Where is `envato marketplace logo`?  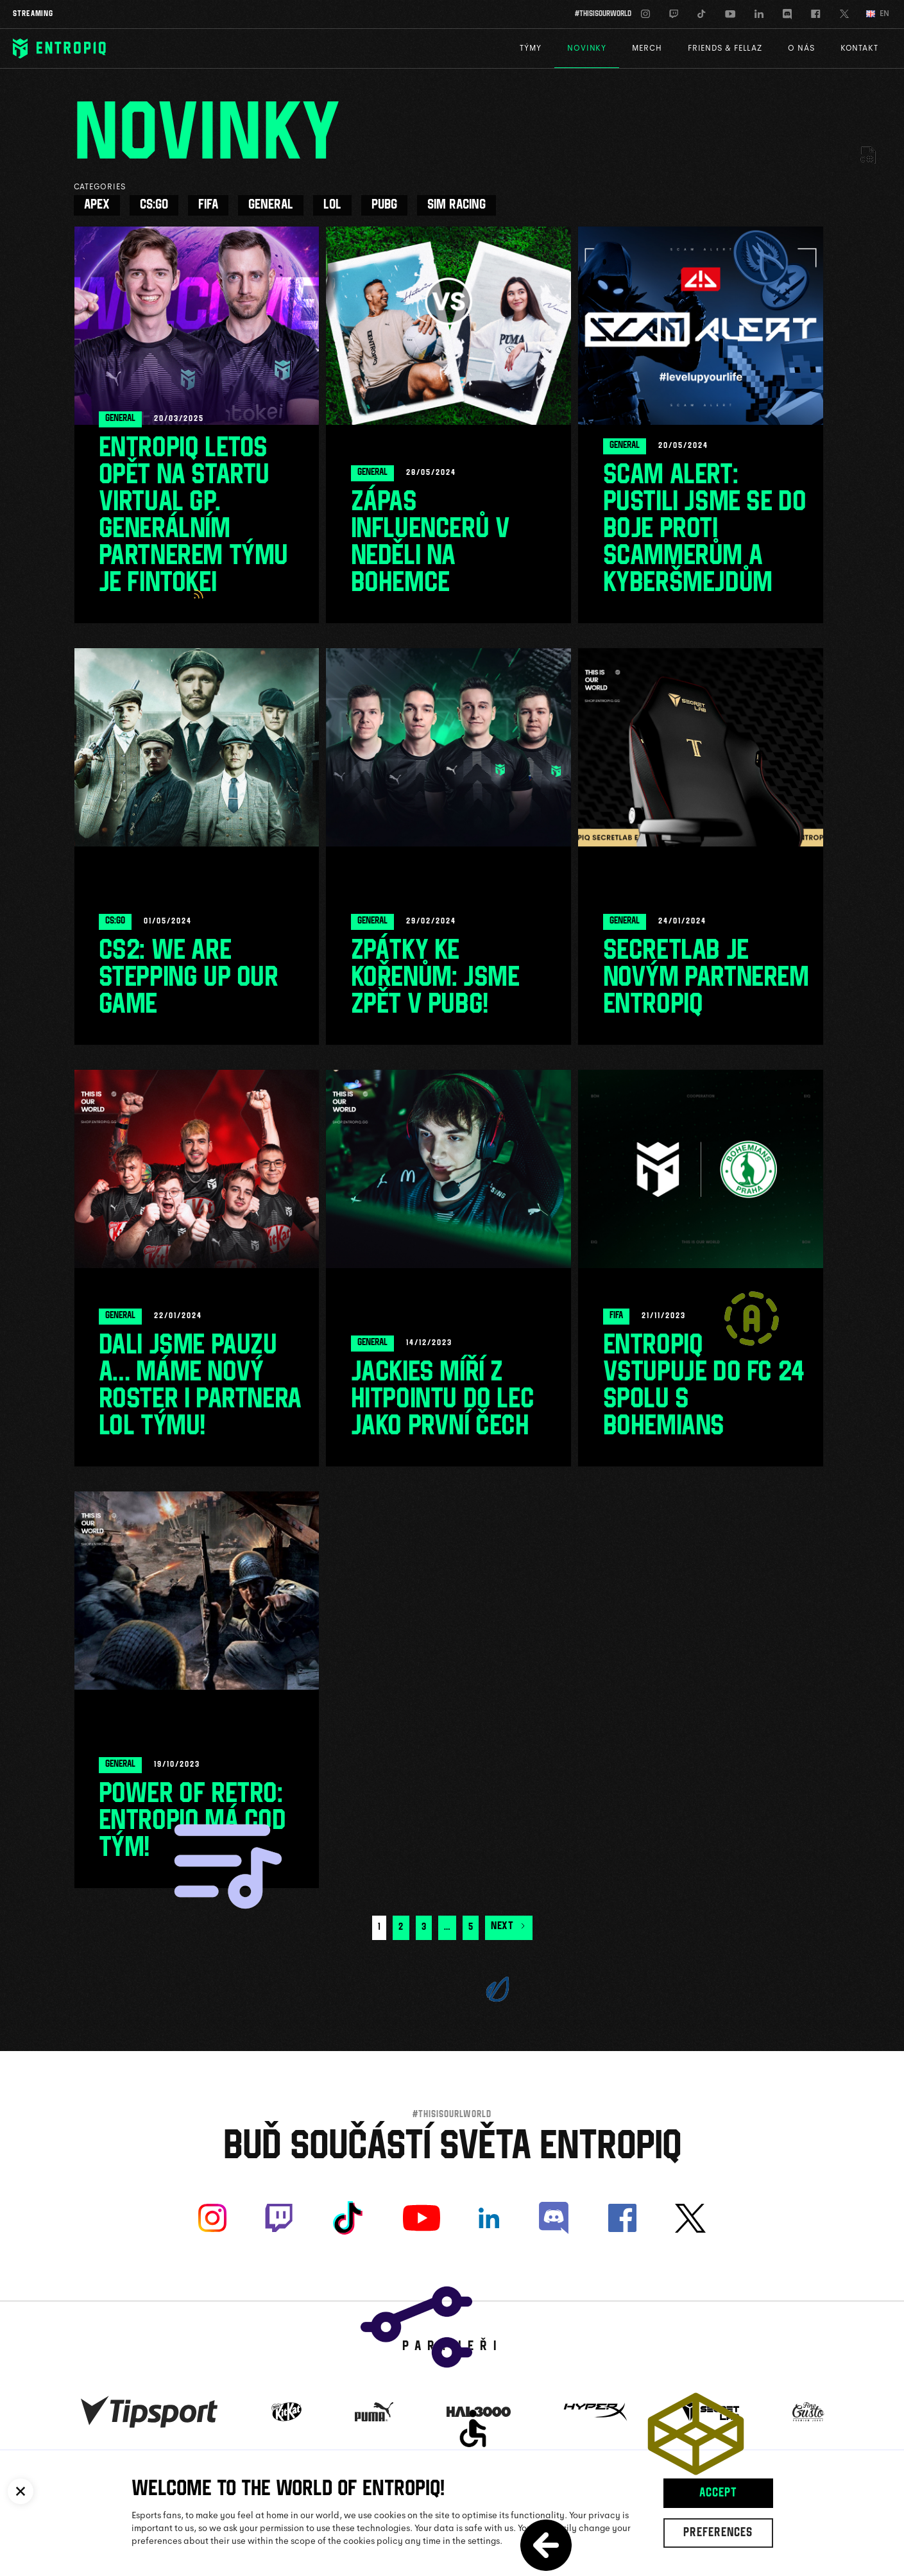 envato marketplace logo is located at coordinates (497, 1989).